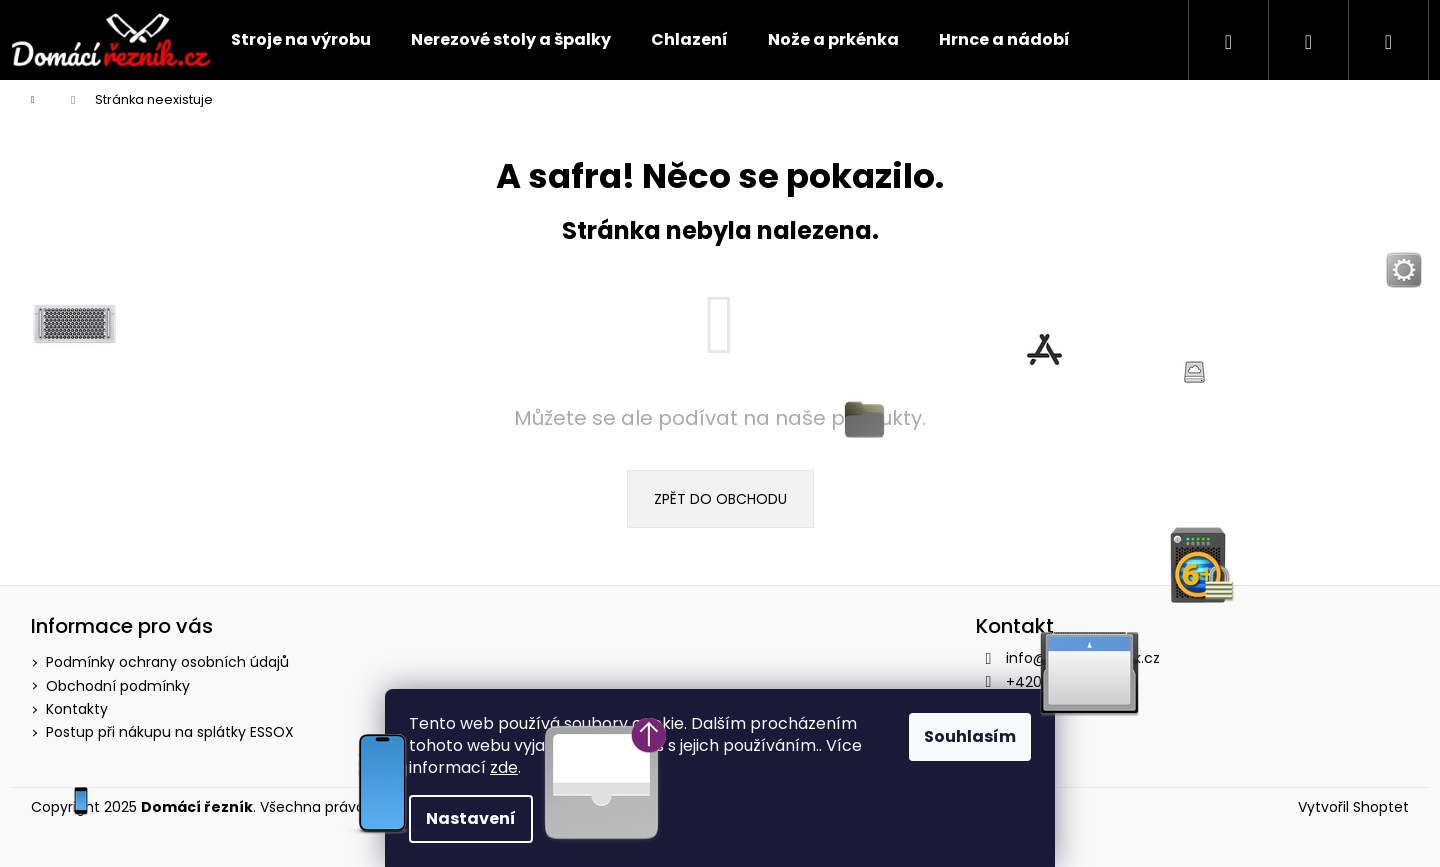  I want to click on indicates an open folder, so click(864, 419).